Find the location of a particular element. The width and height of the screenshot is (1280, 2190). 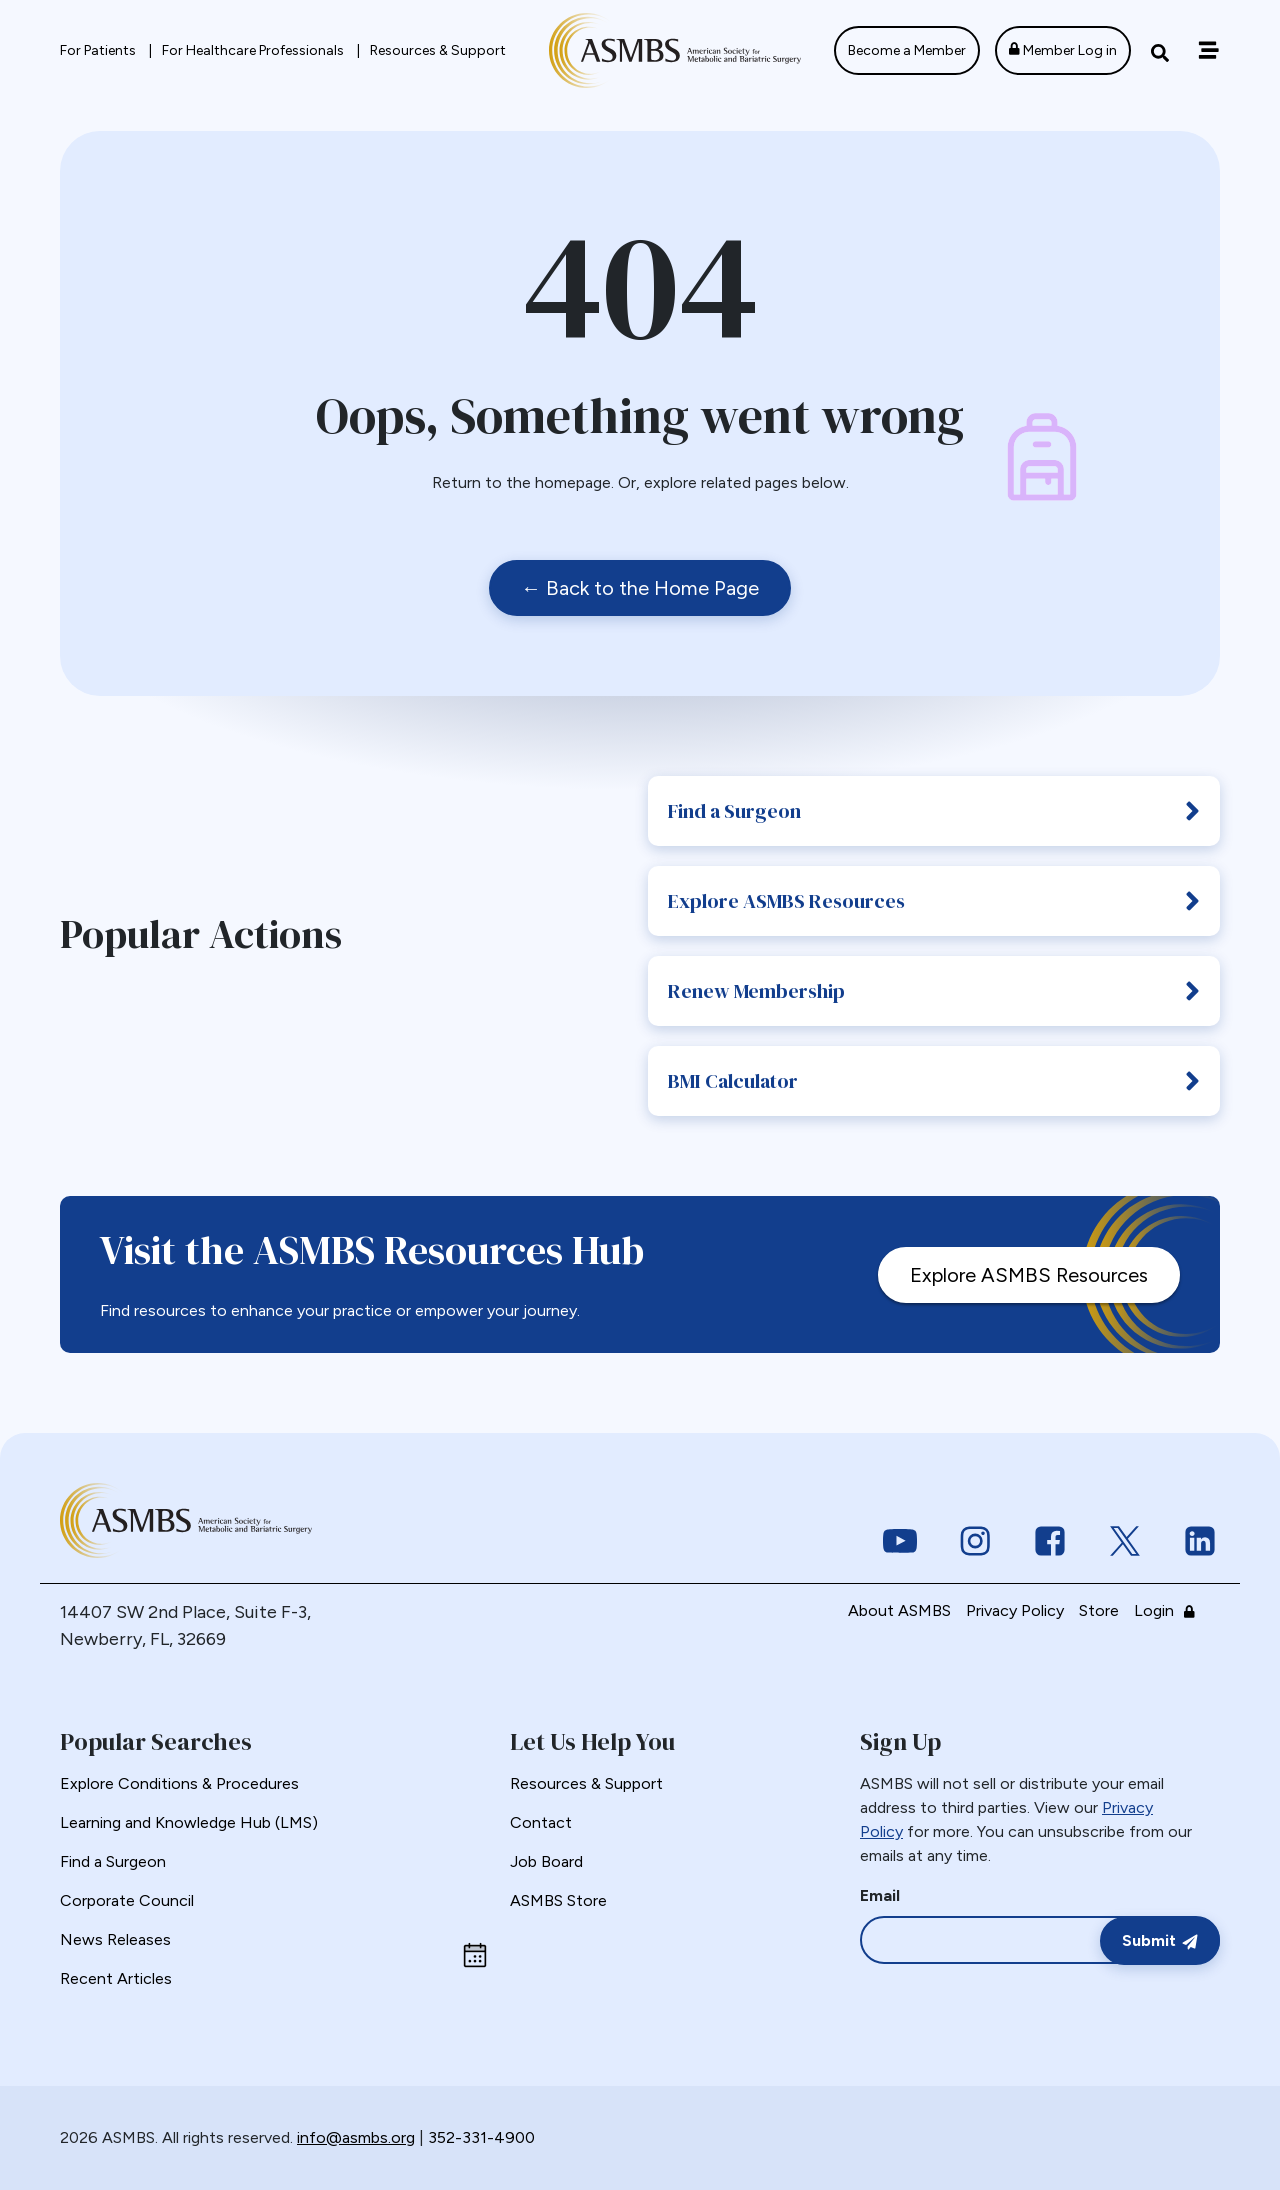

view calendar or scheduled events is located at coordinates (475, 1956).